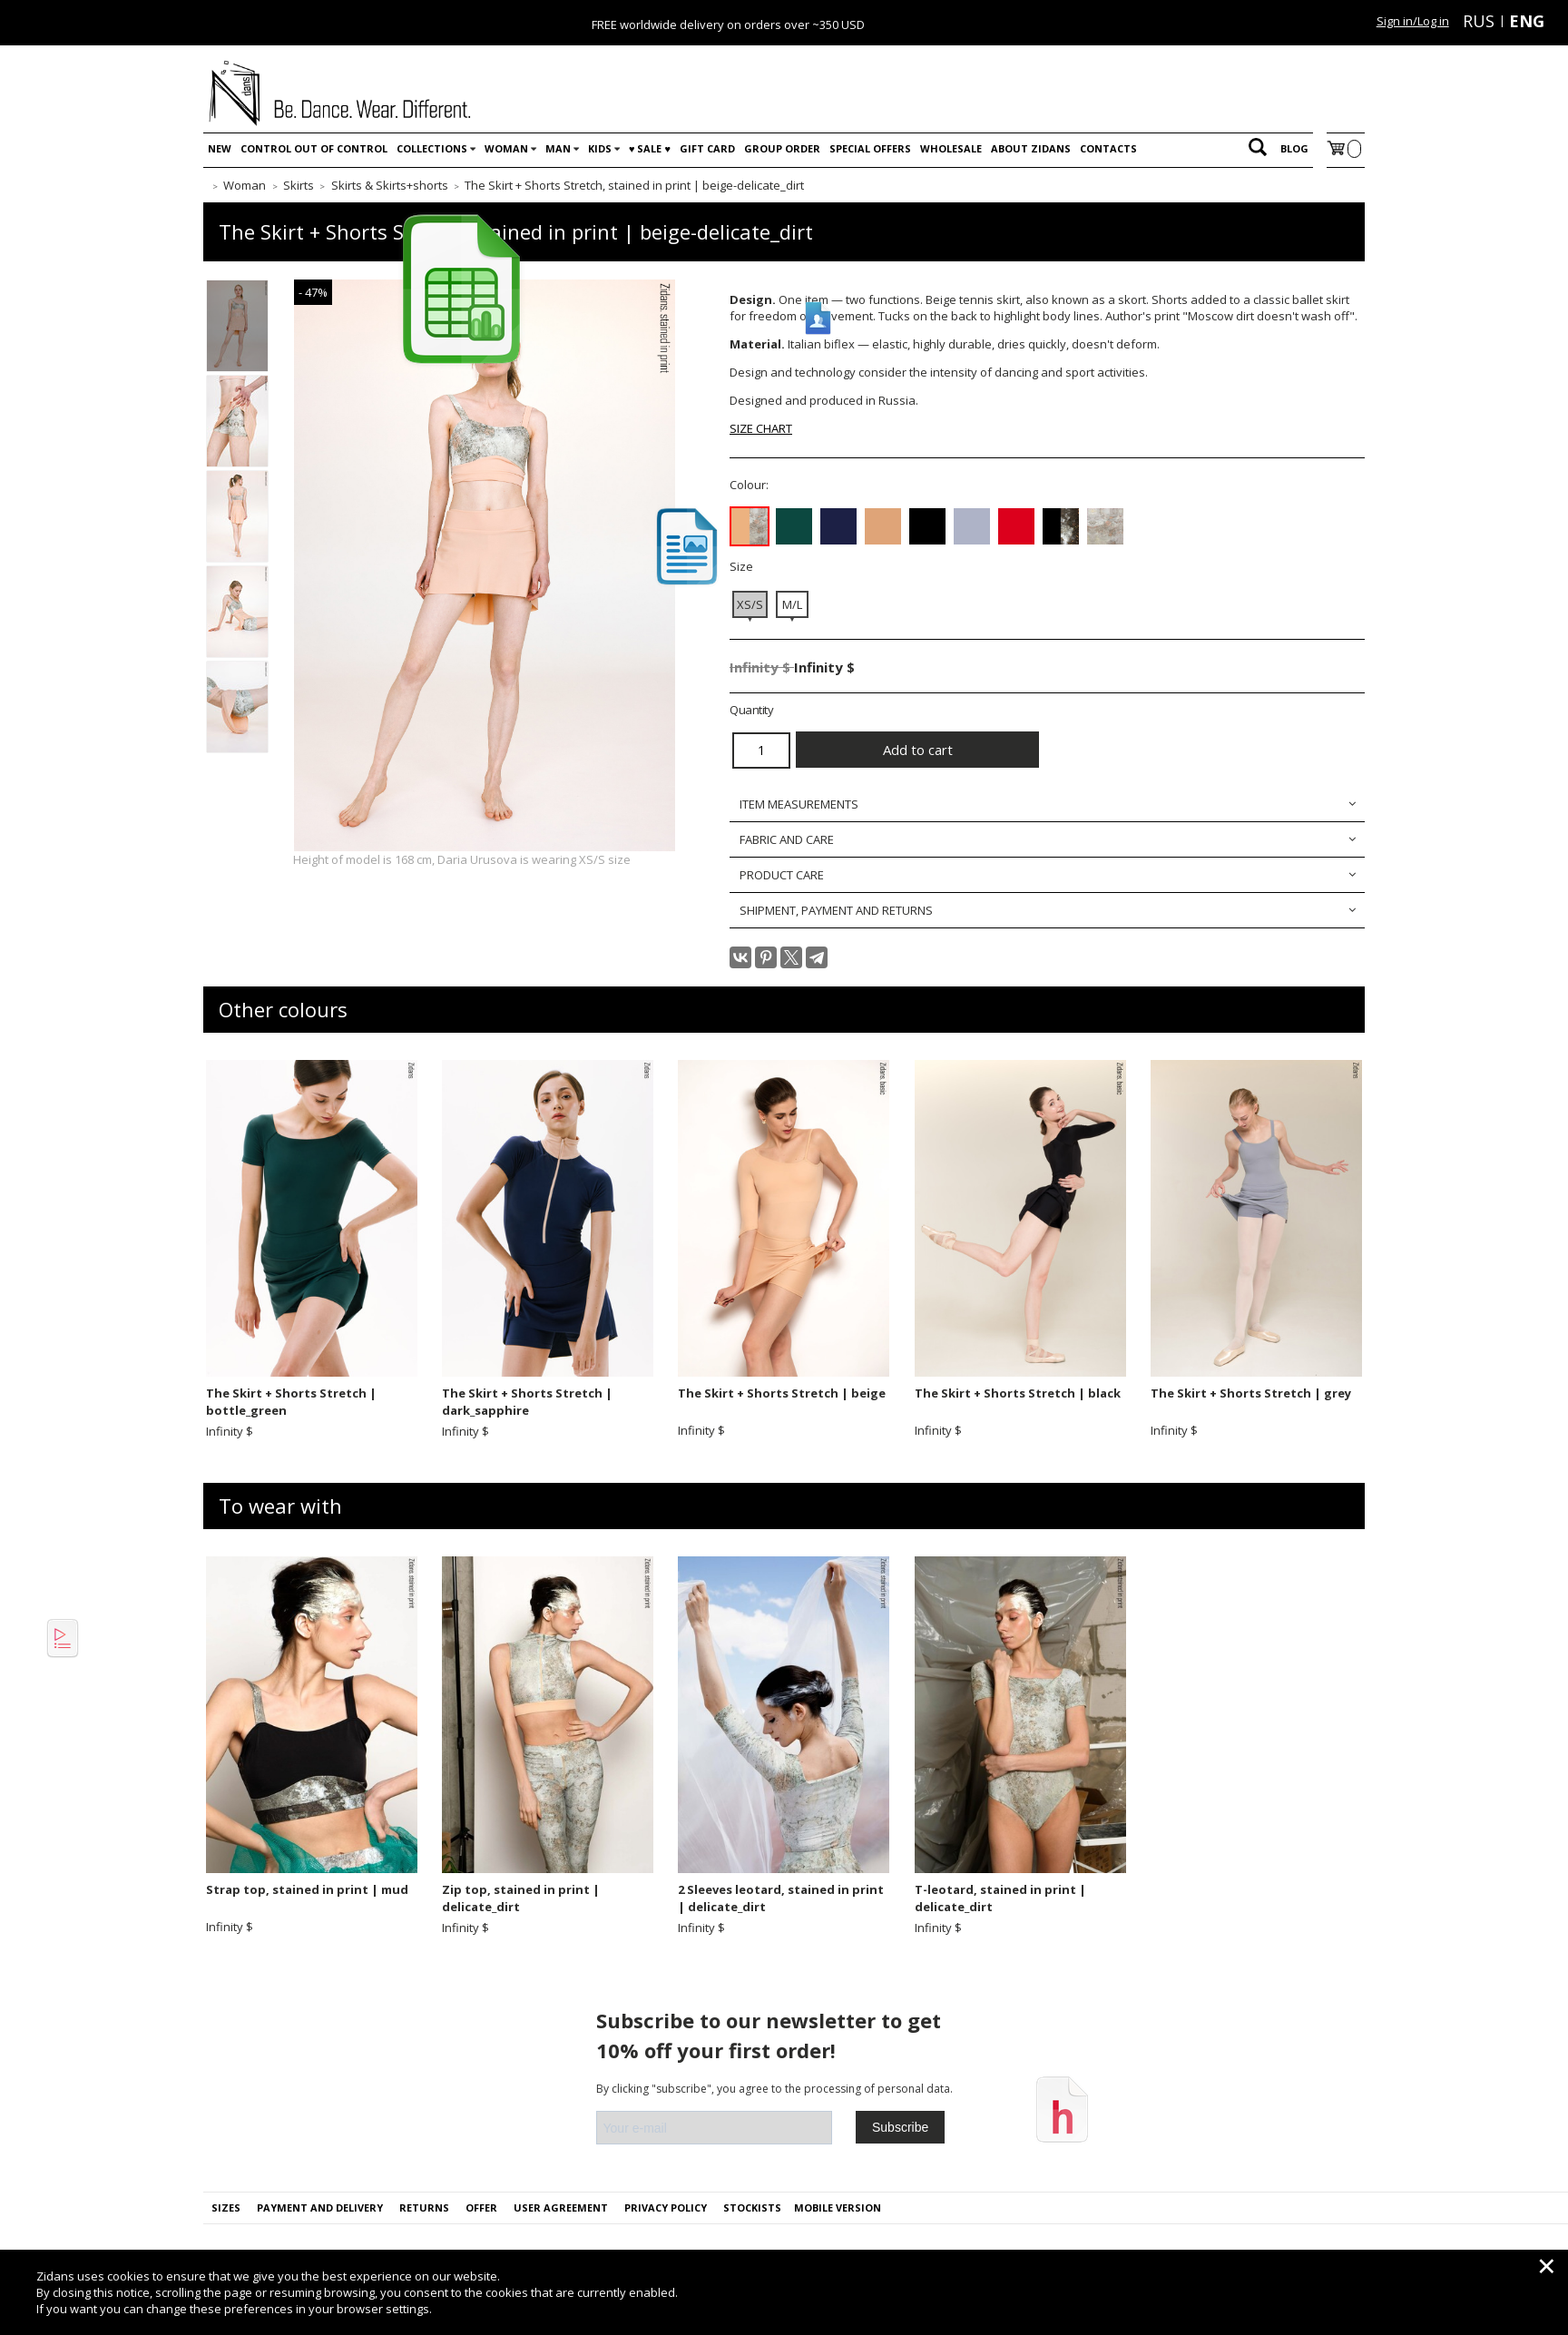 The width and height of the screenshot is (1568, 2335). I want to click on open an opendocument spreadsheet file, so click(461, 289).